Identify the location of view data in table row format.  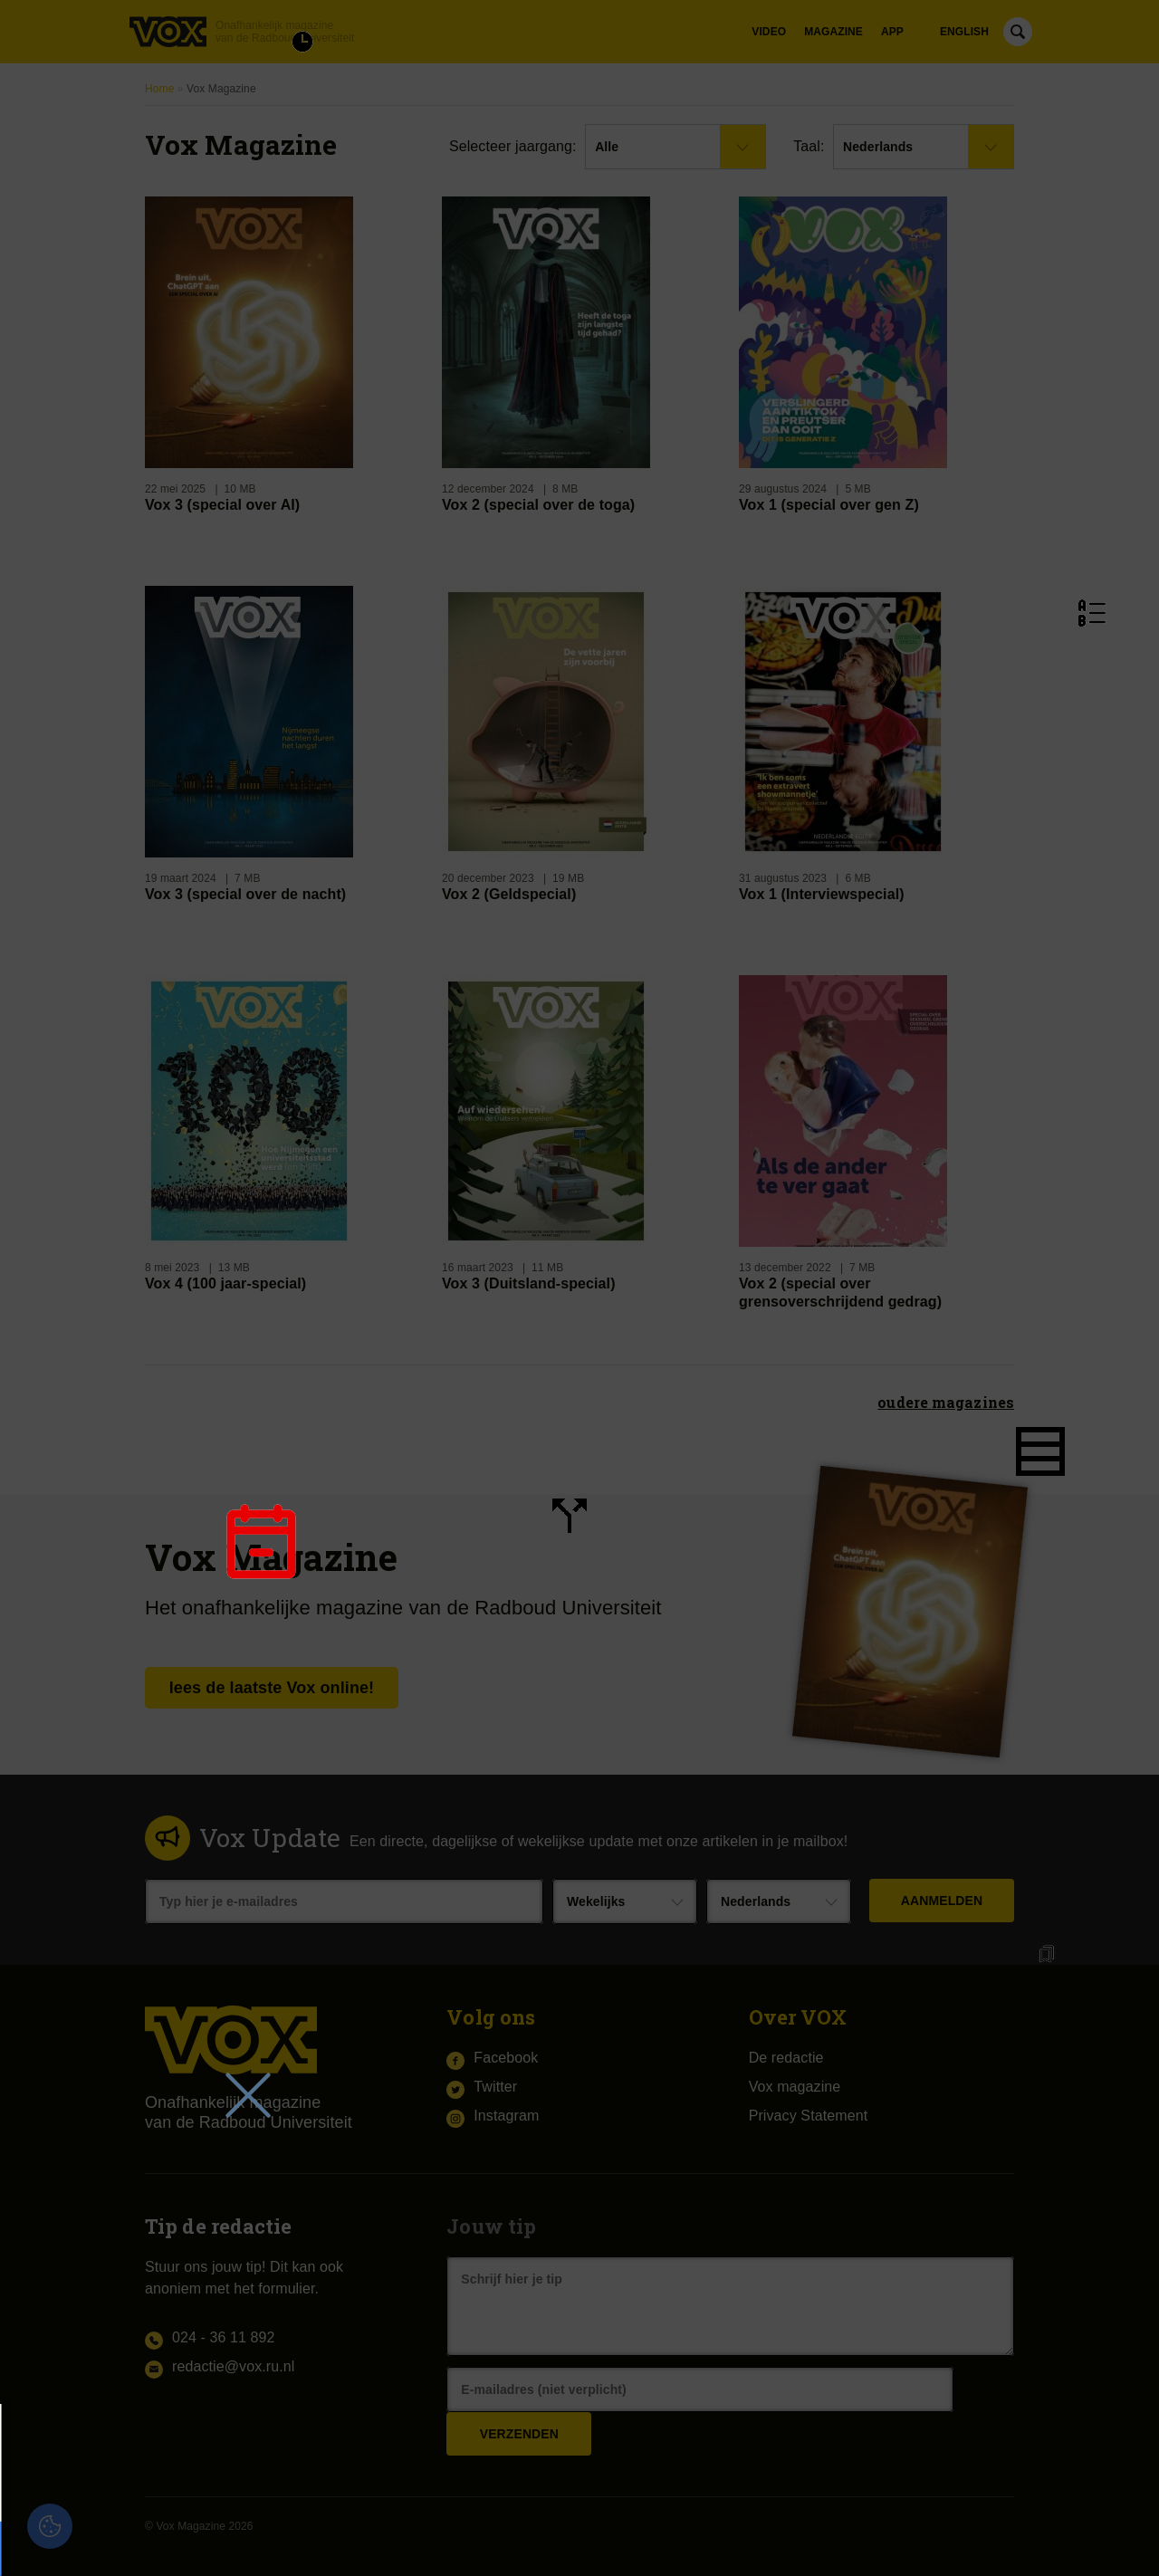
(1040, 1451).